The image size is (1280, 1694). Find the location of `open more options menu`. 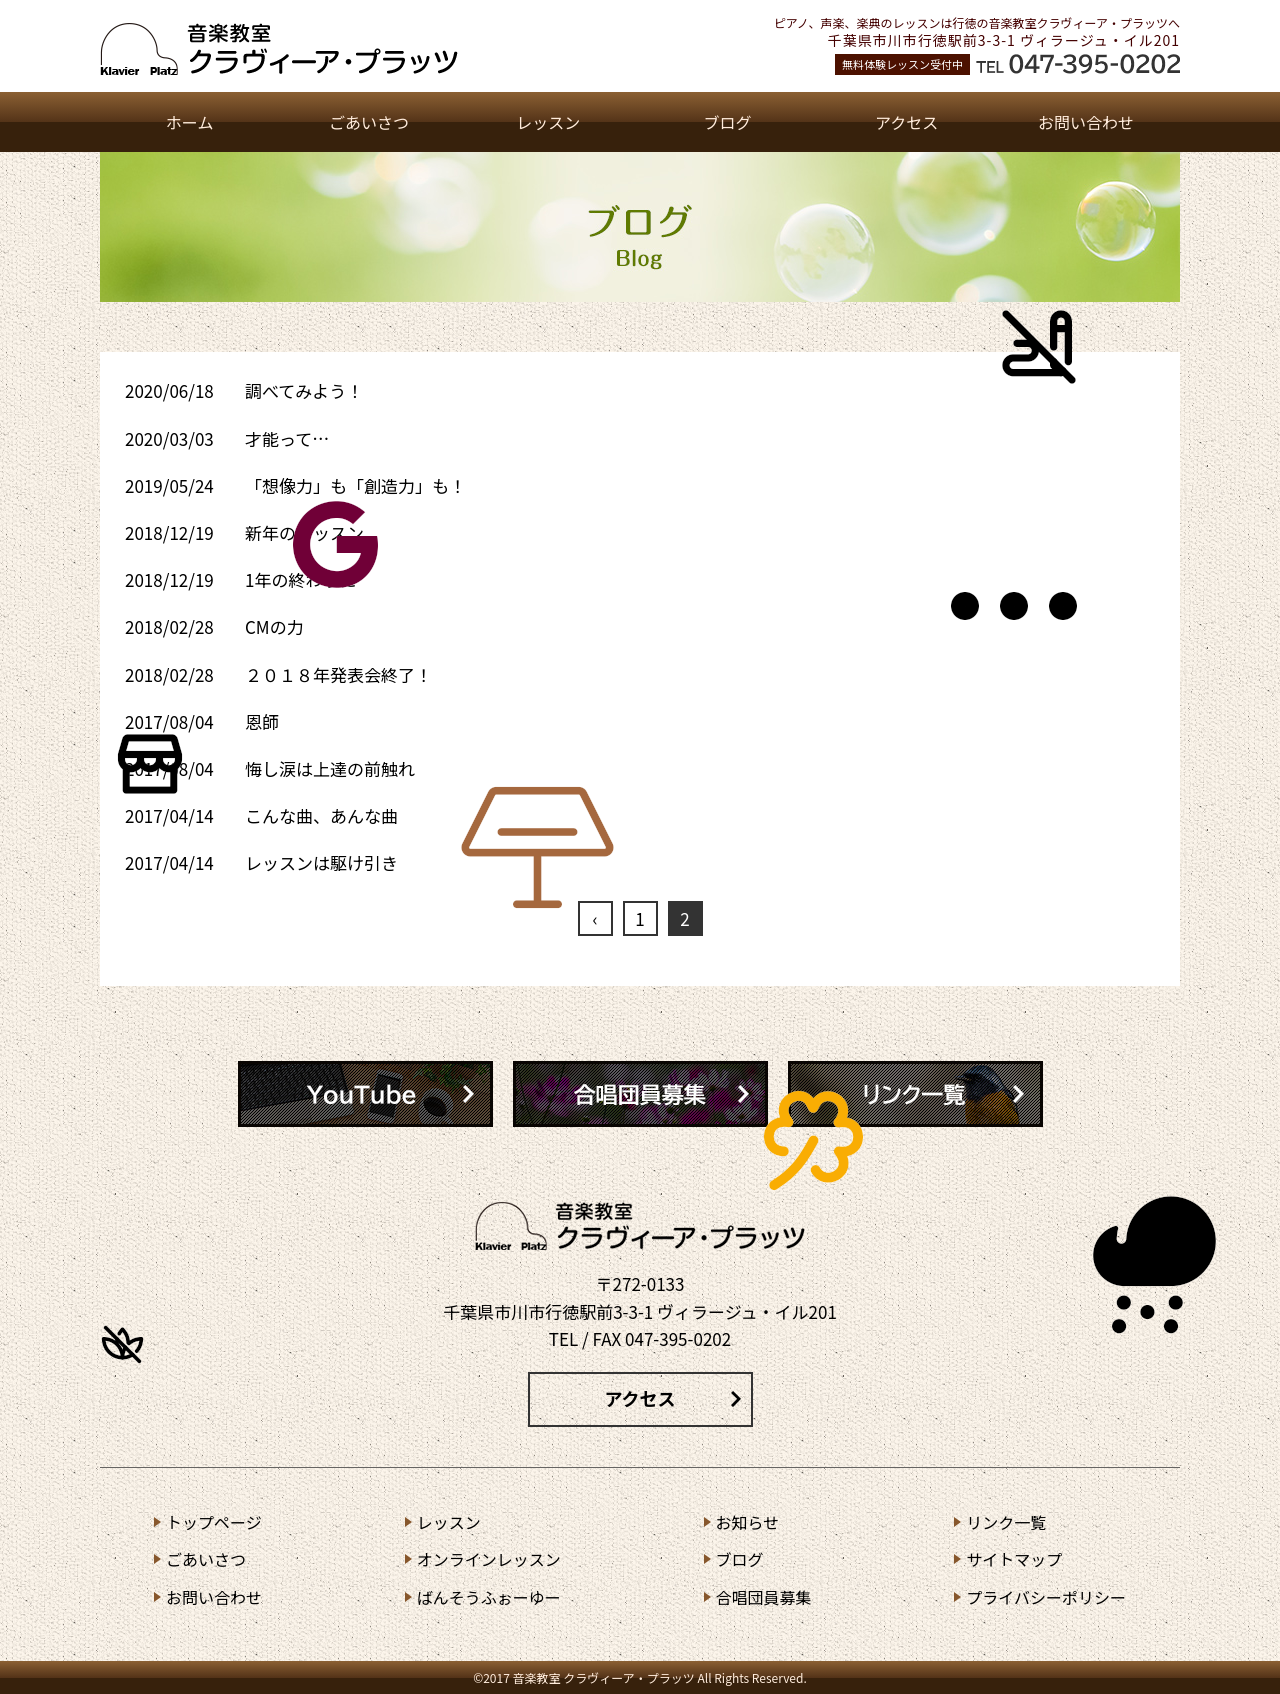

open more options menu is located at coordinates (1014, 606).